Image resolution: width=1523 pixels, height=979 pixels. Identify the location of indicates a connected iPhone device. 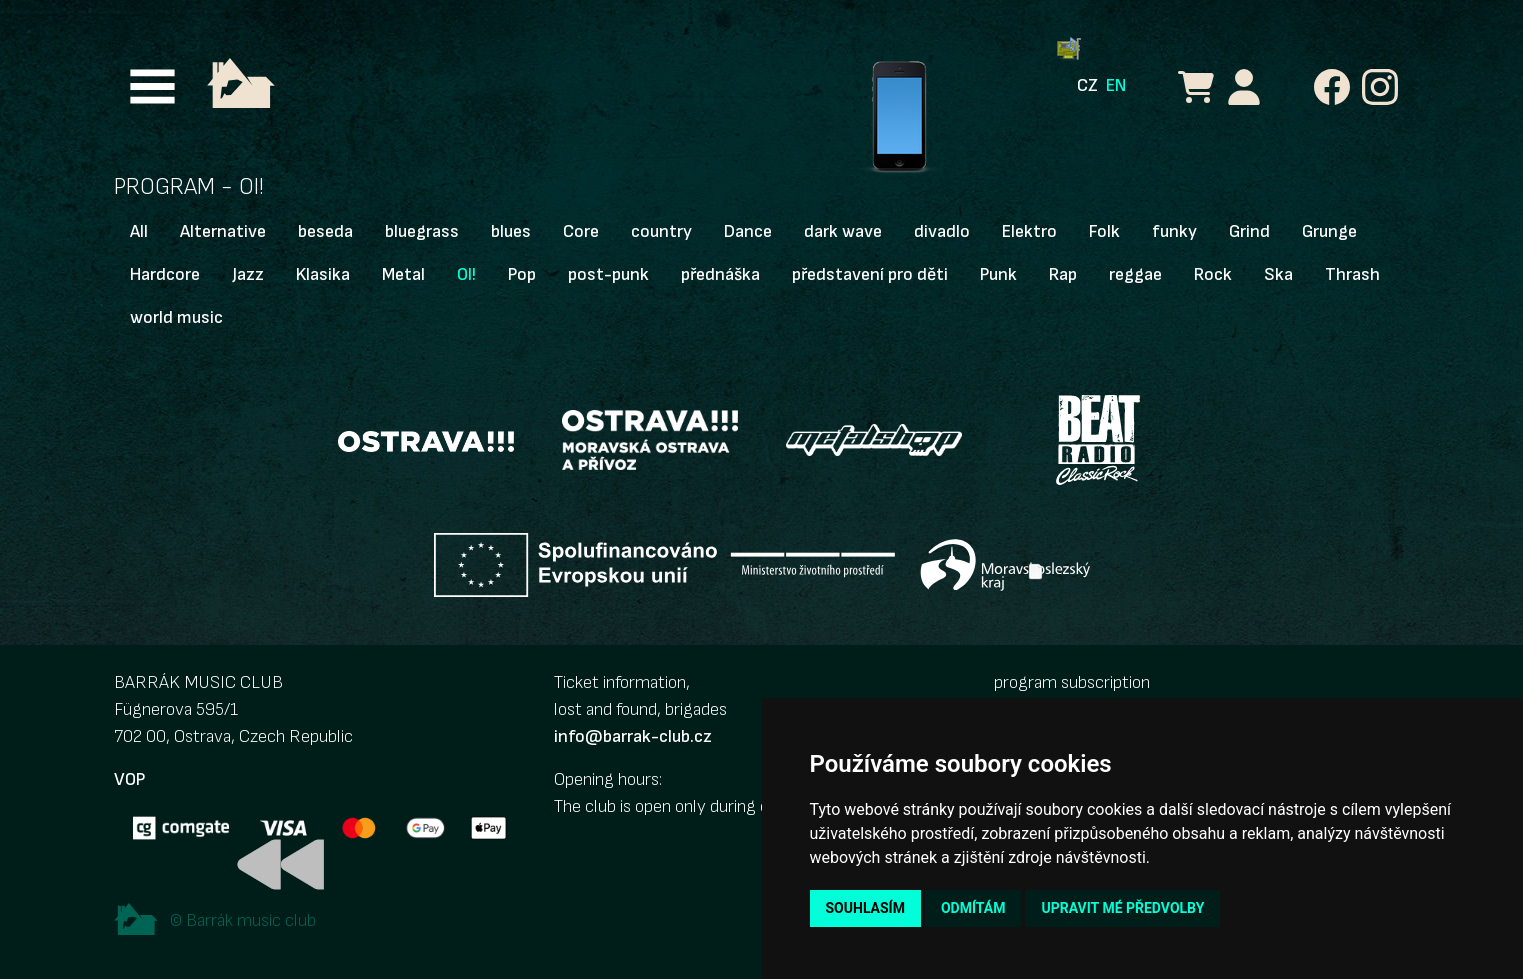
(899, 117).